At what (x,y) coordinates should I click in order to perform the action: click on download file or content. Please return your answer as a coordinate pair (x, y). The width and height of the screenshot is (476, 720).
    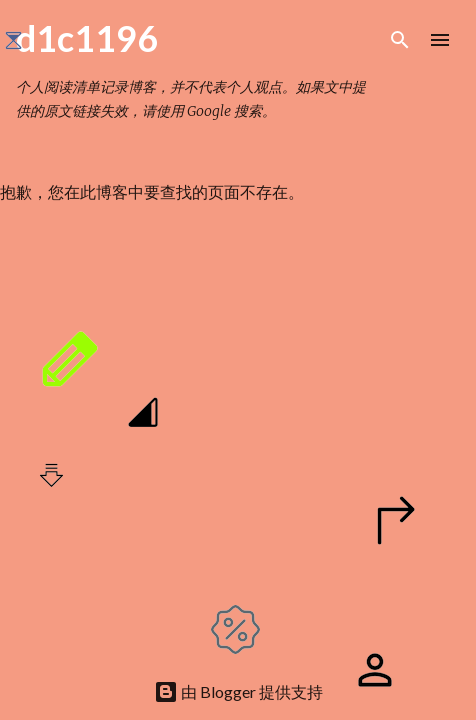
    Looking at the image, I should click on (51, 474).